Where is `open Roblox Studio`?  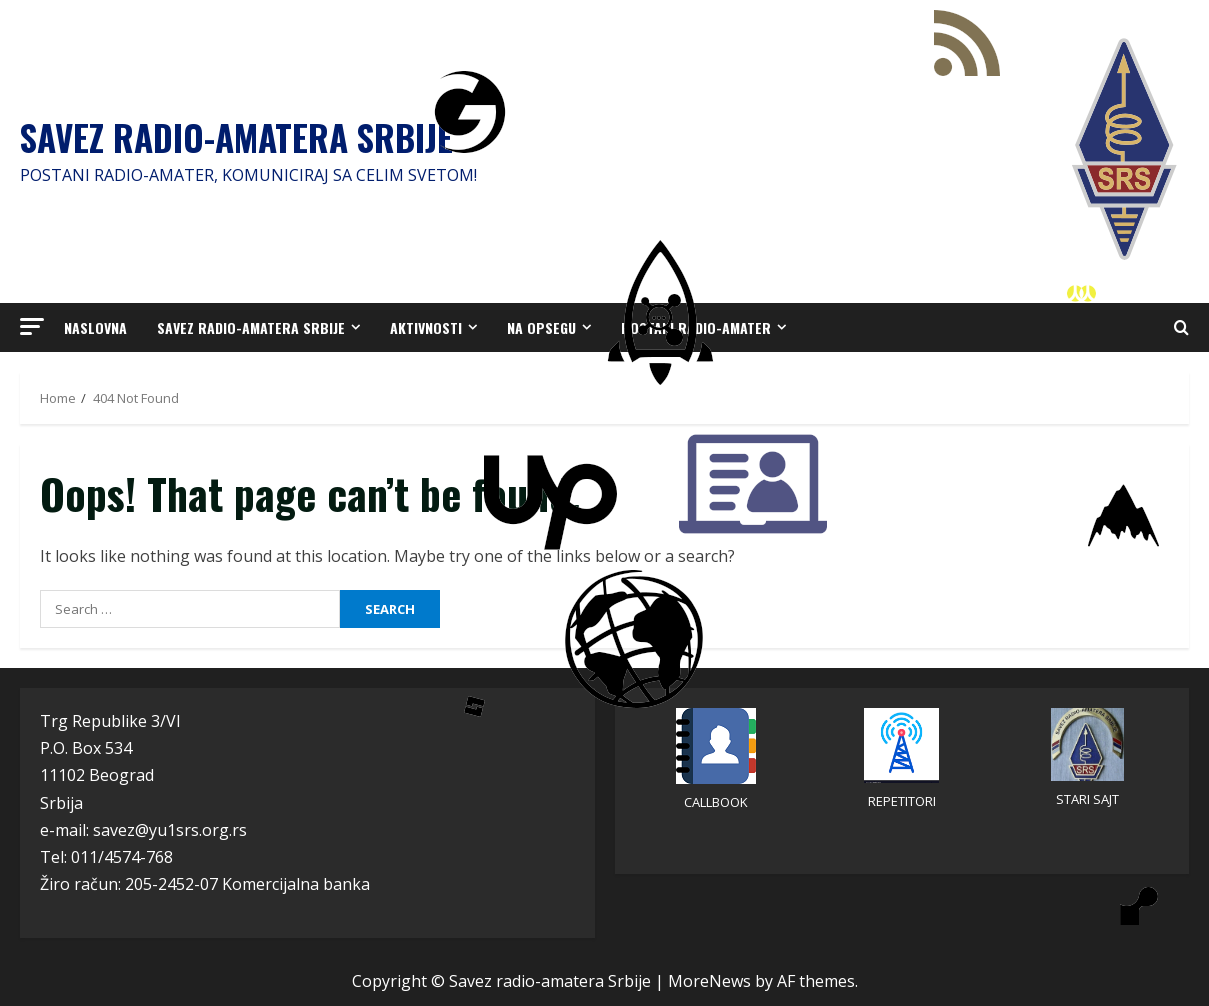 open Roblox Studio is located at coordinates (474, 706).